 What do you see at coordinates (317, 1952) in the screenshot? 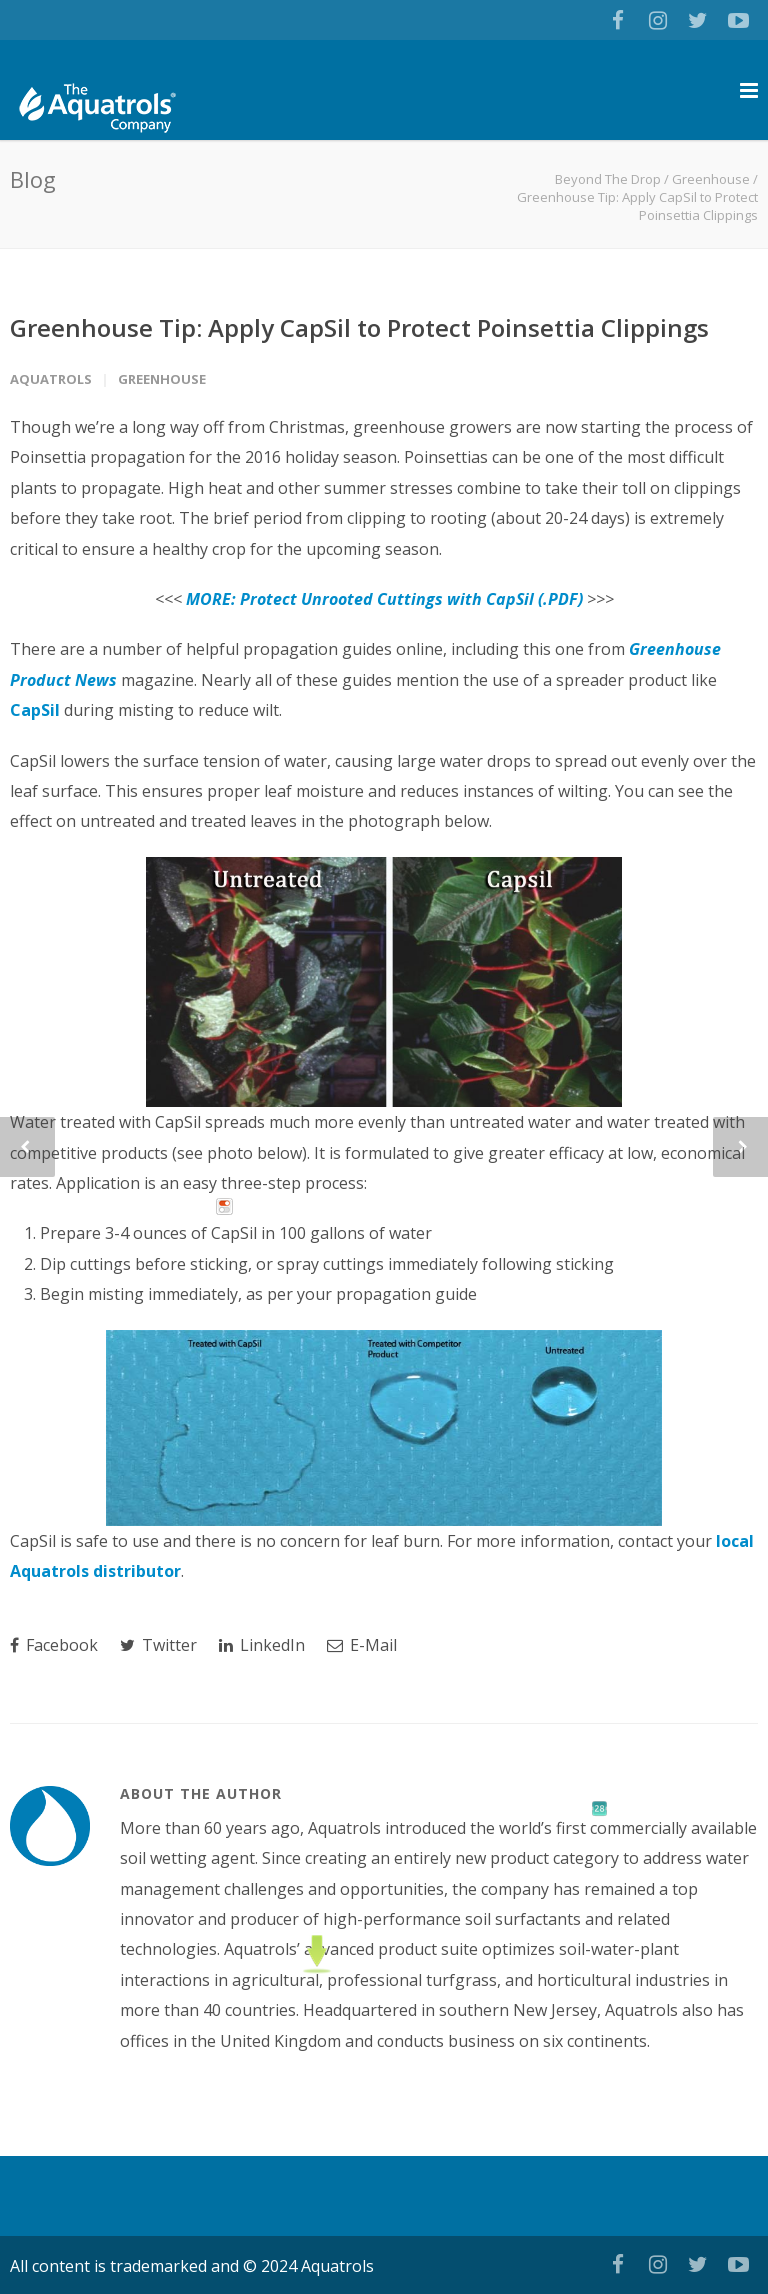
I see `save the current file or document` at bounding box center [317, 1952].